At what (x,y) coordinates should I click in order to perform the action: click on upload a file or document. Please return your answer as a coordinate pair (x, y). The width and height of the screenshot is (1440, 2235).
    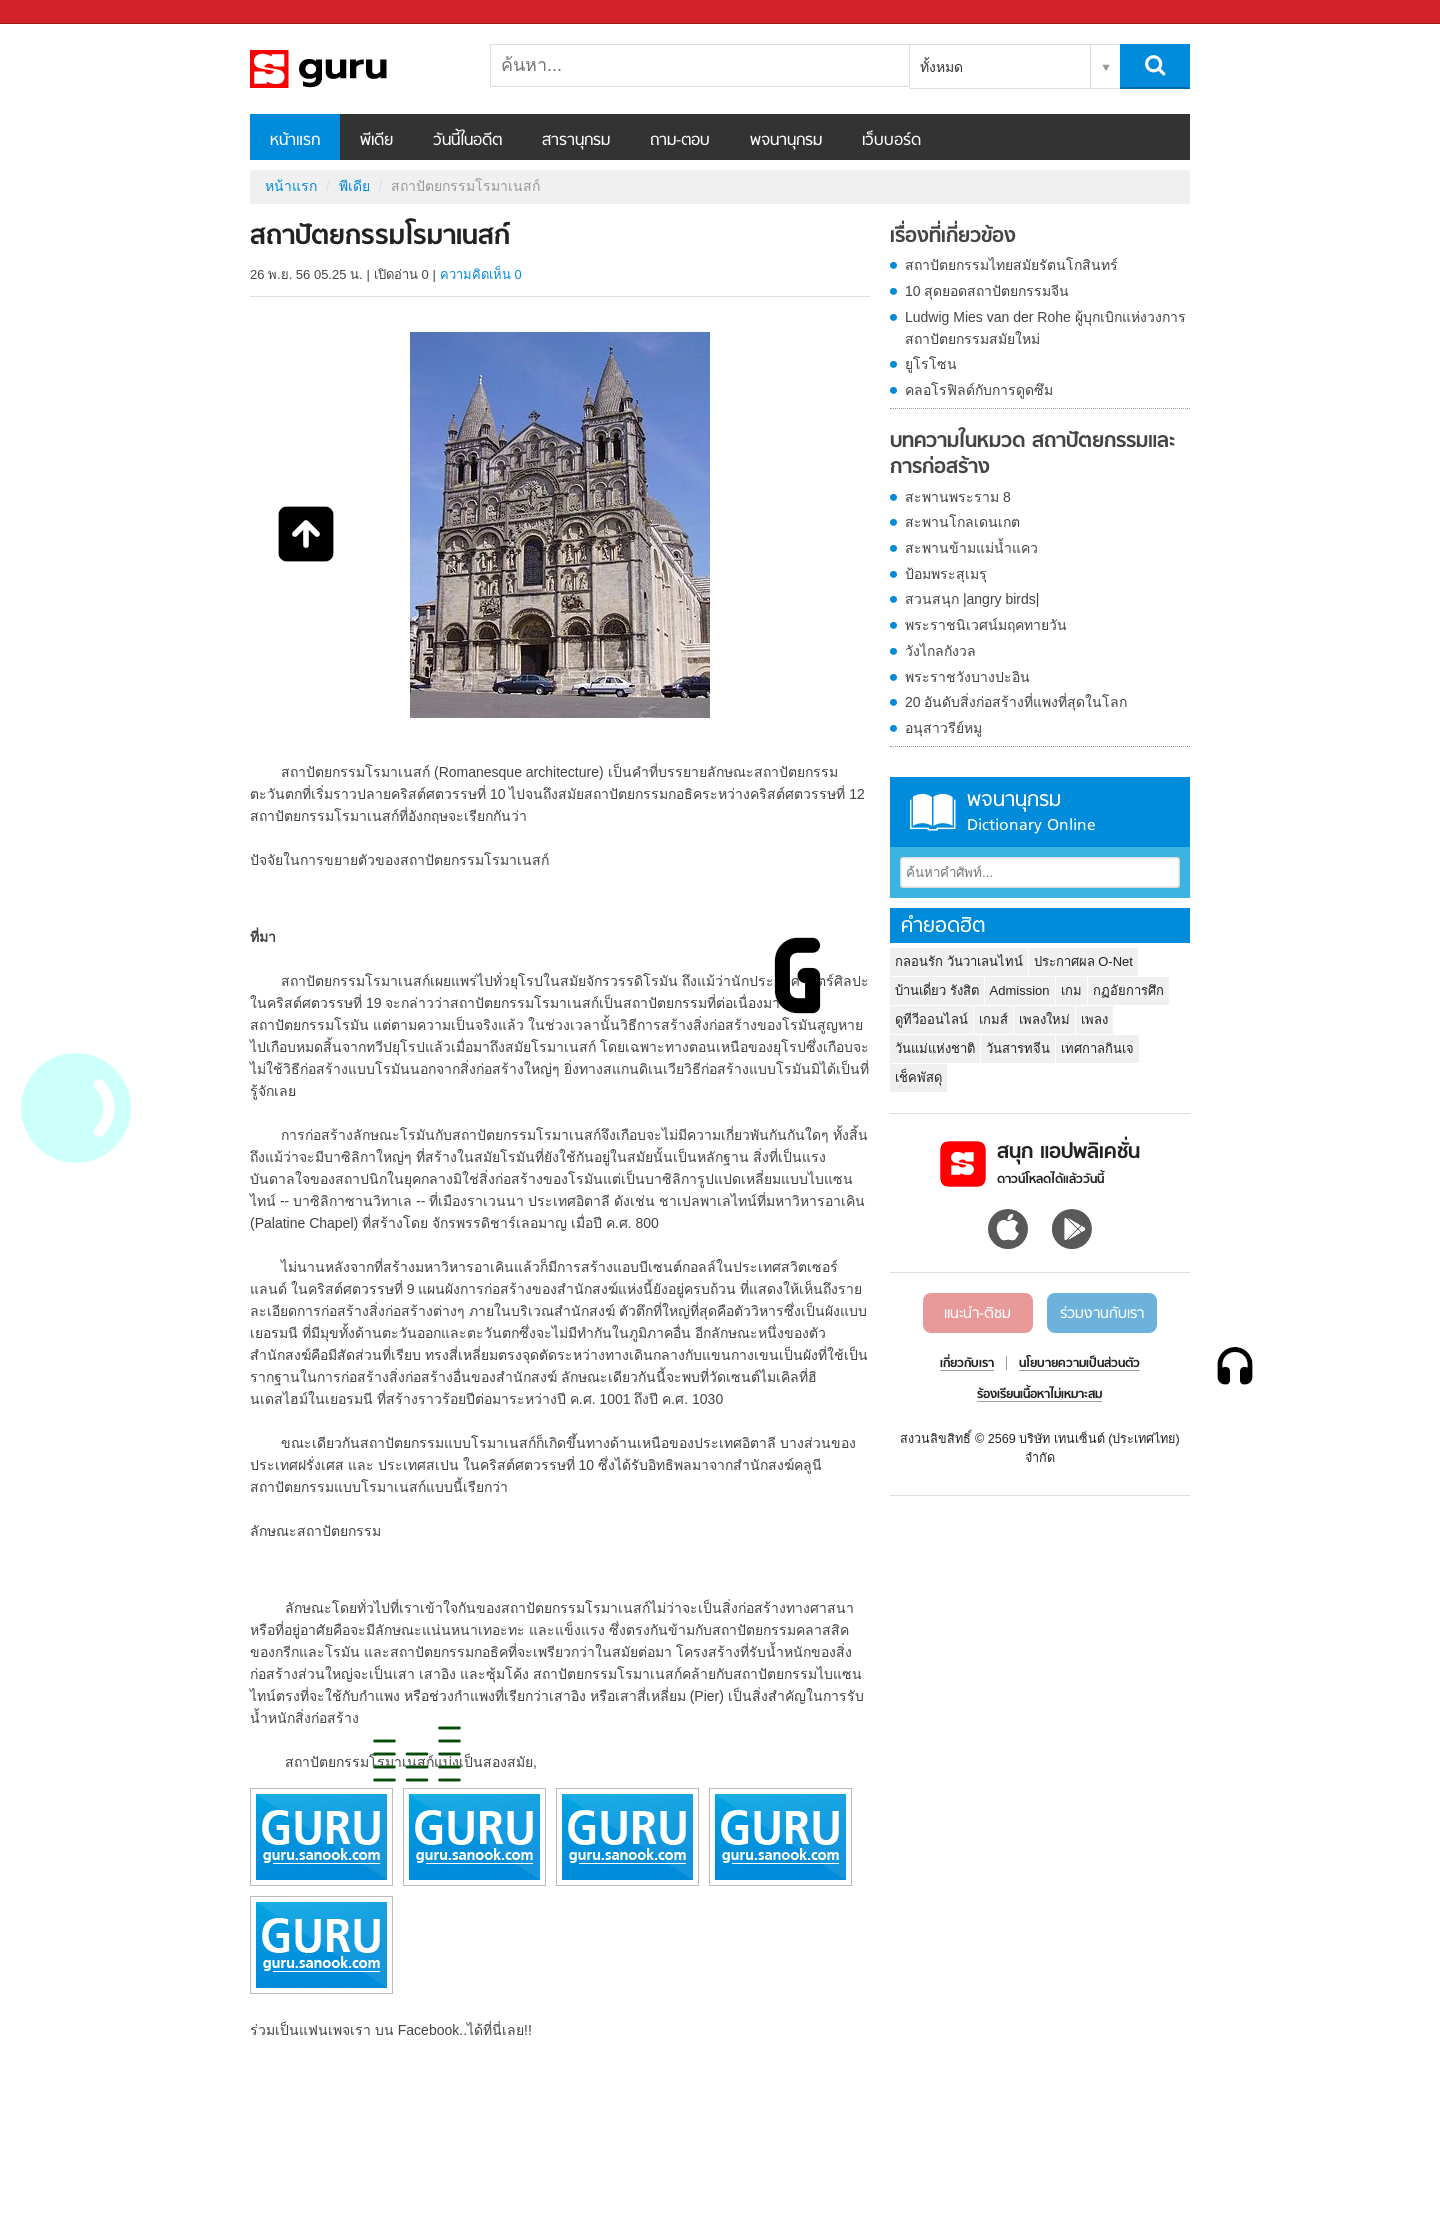
    Looking at the image, I should click on (306, 534).